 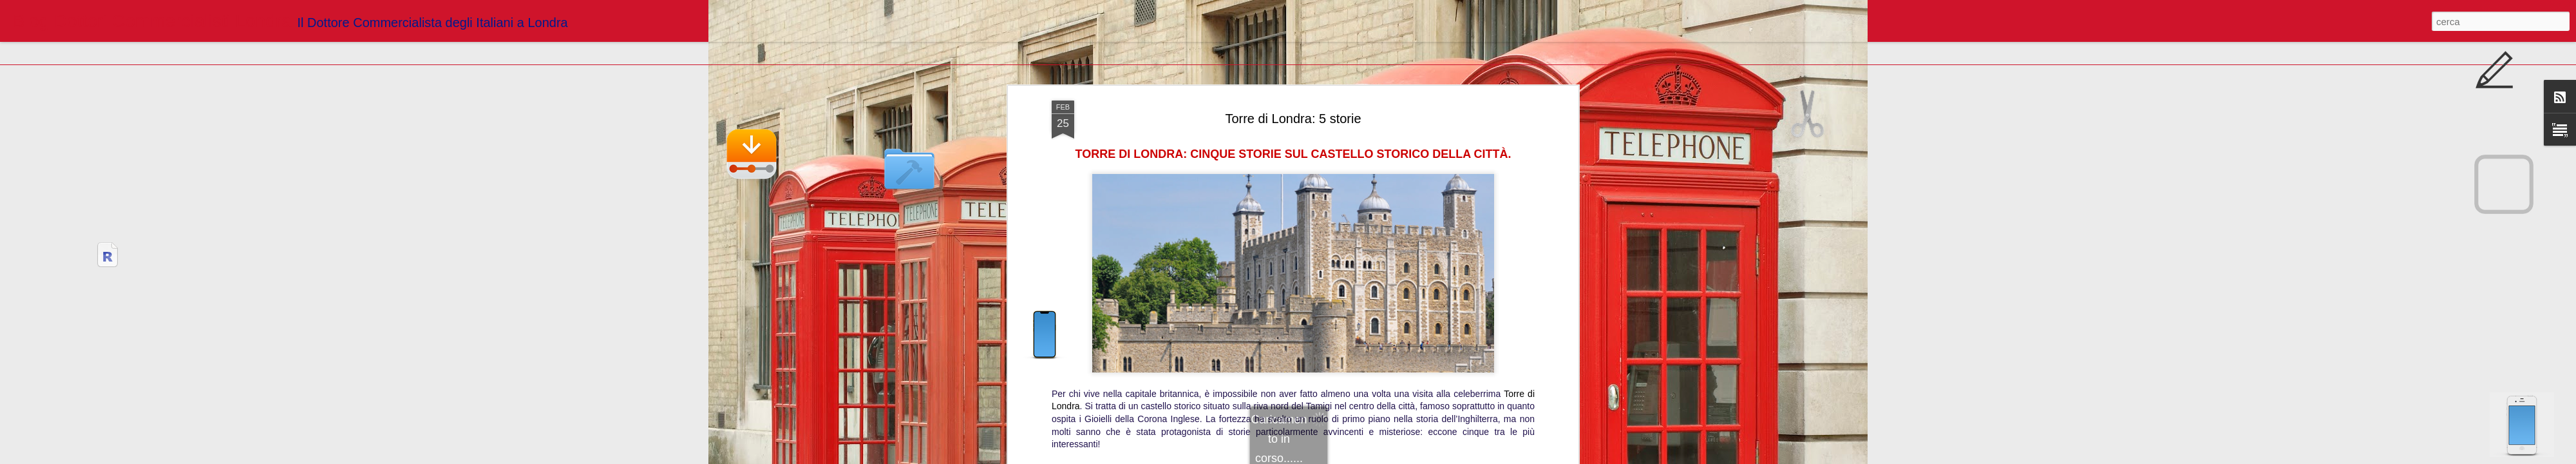 What do you see at coordinates (2504, 184) in the screenshot?
I see `unchecked checkbox state` at bounding box center [2504, 184].